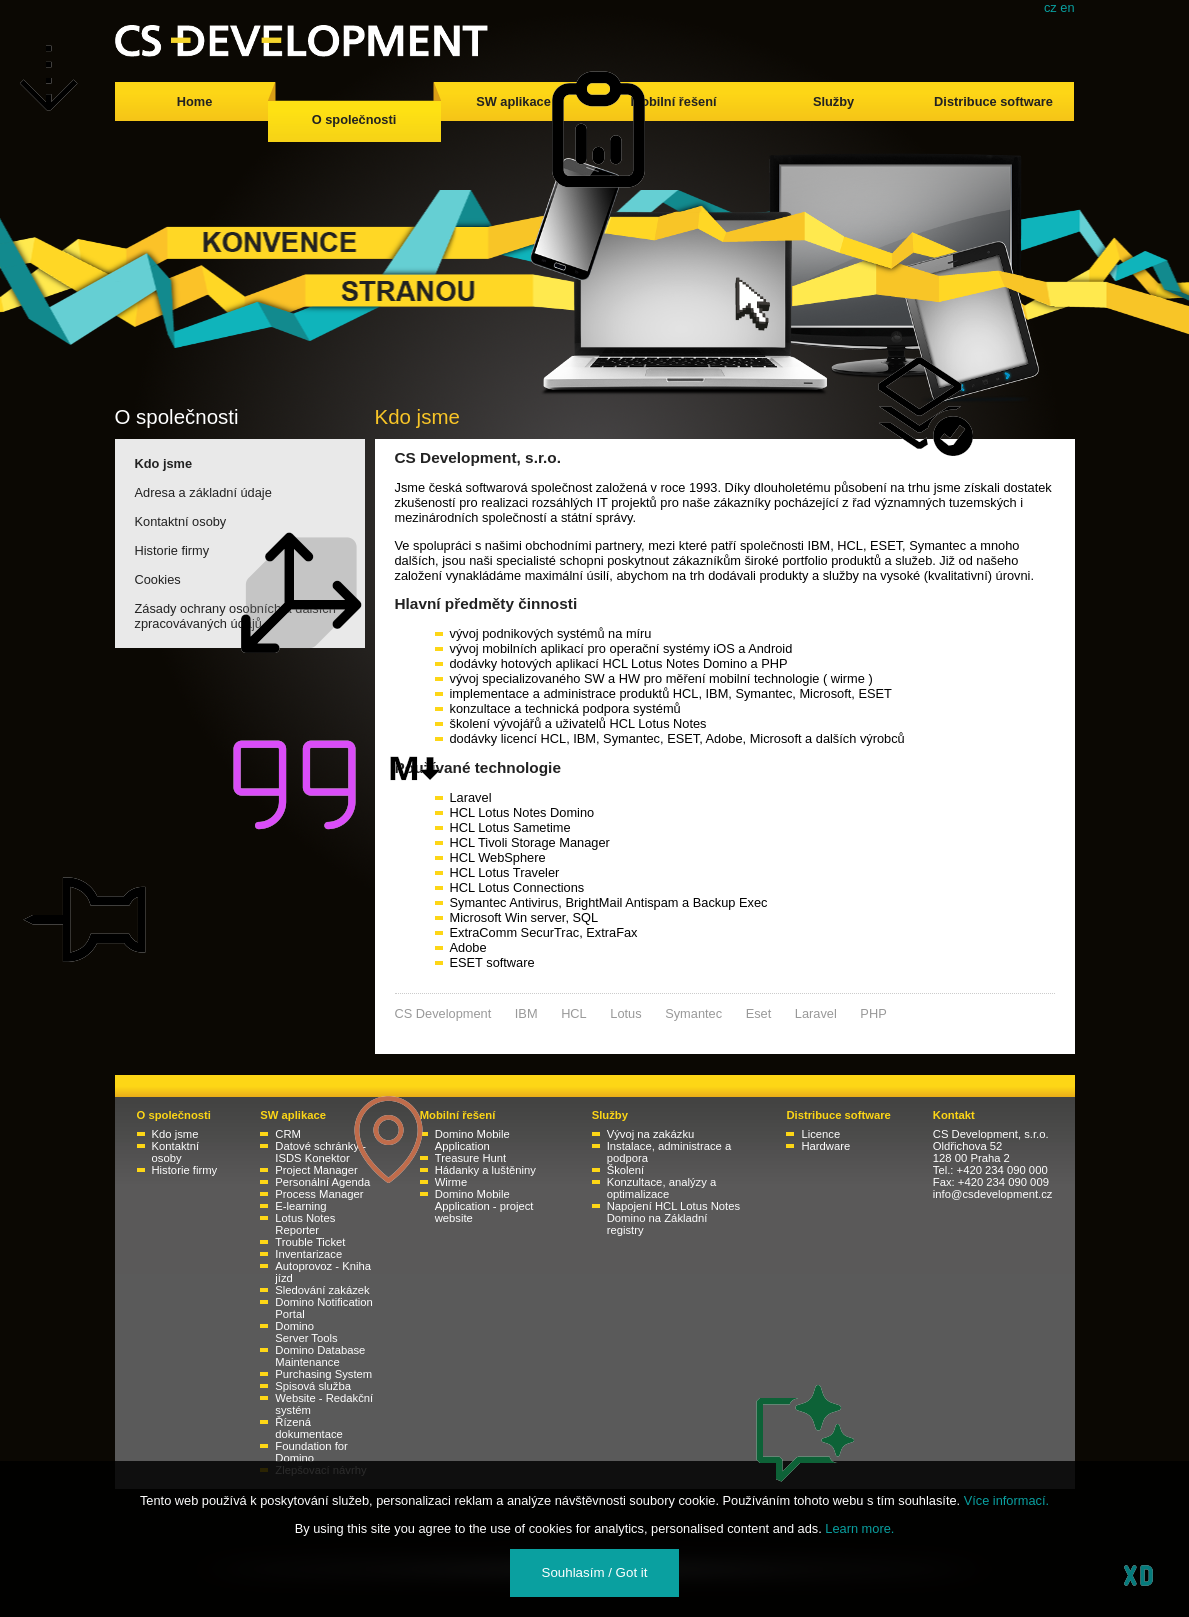 The height and width of the screenshot is (1617, 1189). I want to click on open Adobe XD design file, so click(1138, 1575).